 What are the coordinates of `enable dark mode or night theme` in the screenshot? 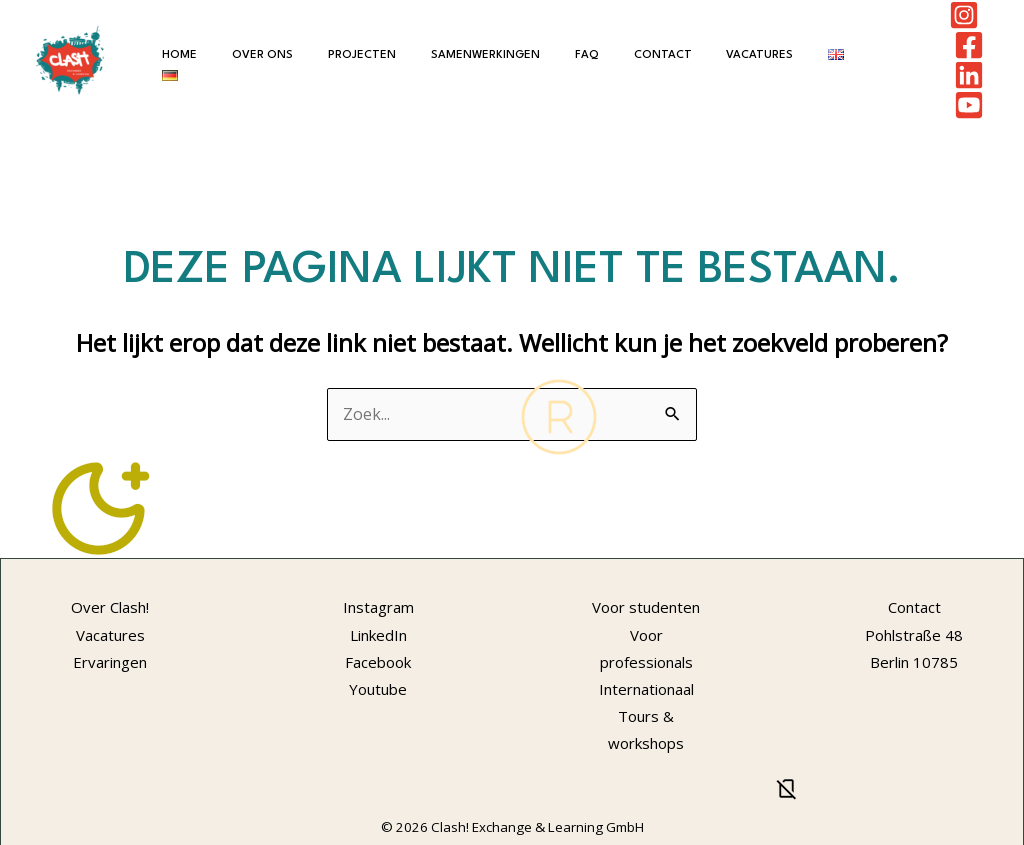 It's located at (98, 508).